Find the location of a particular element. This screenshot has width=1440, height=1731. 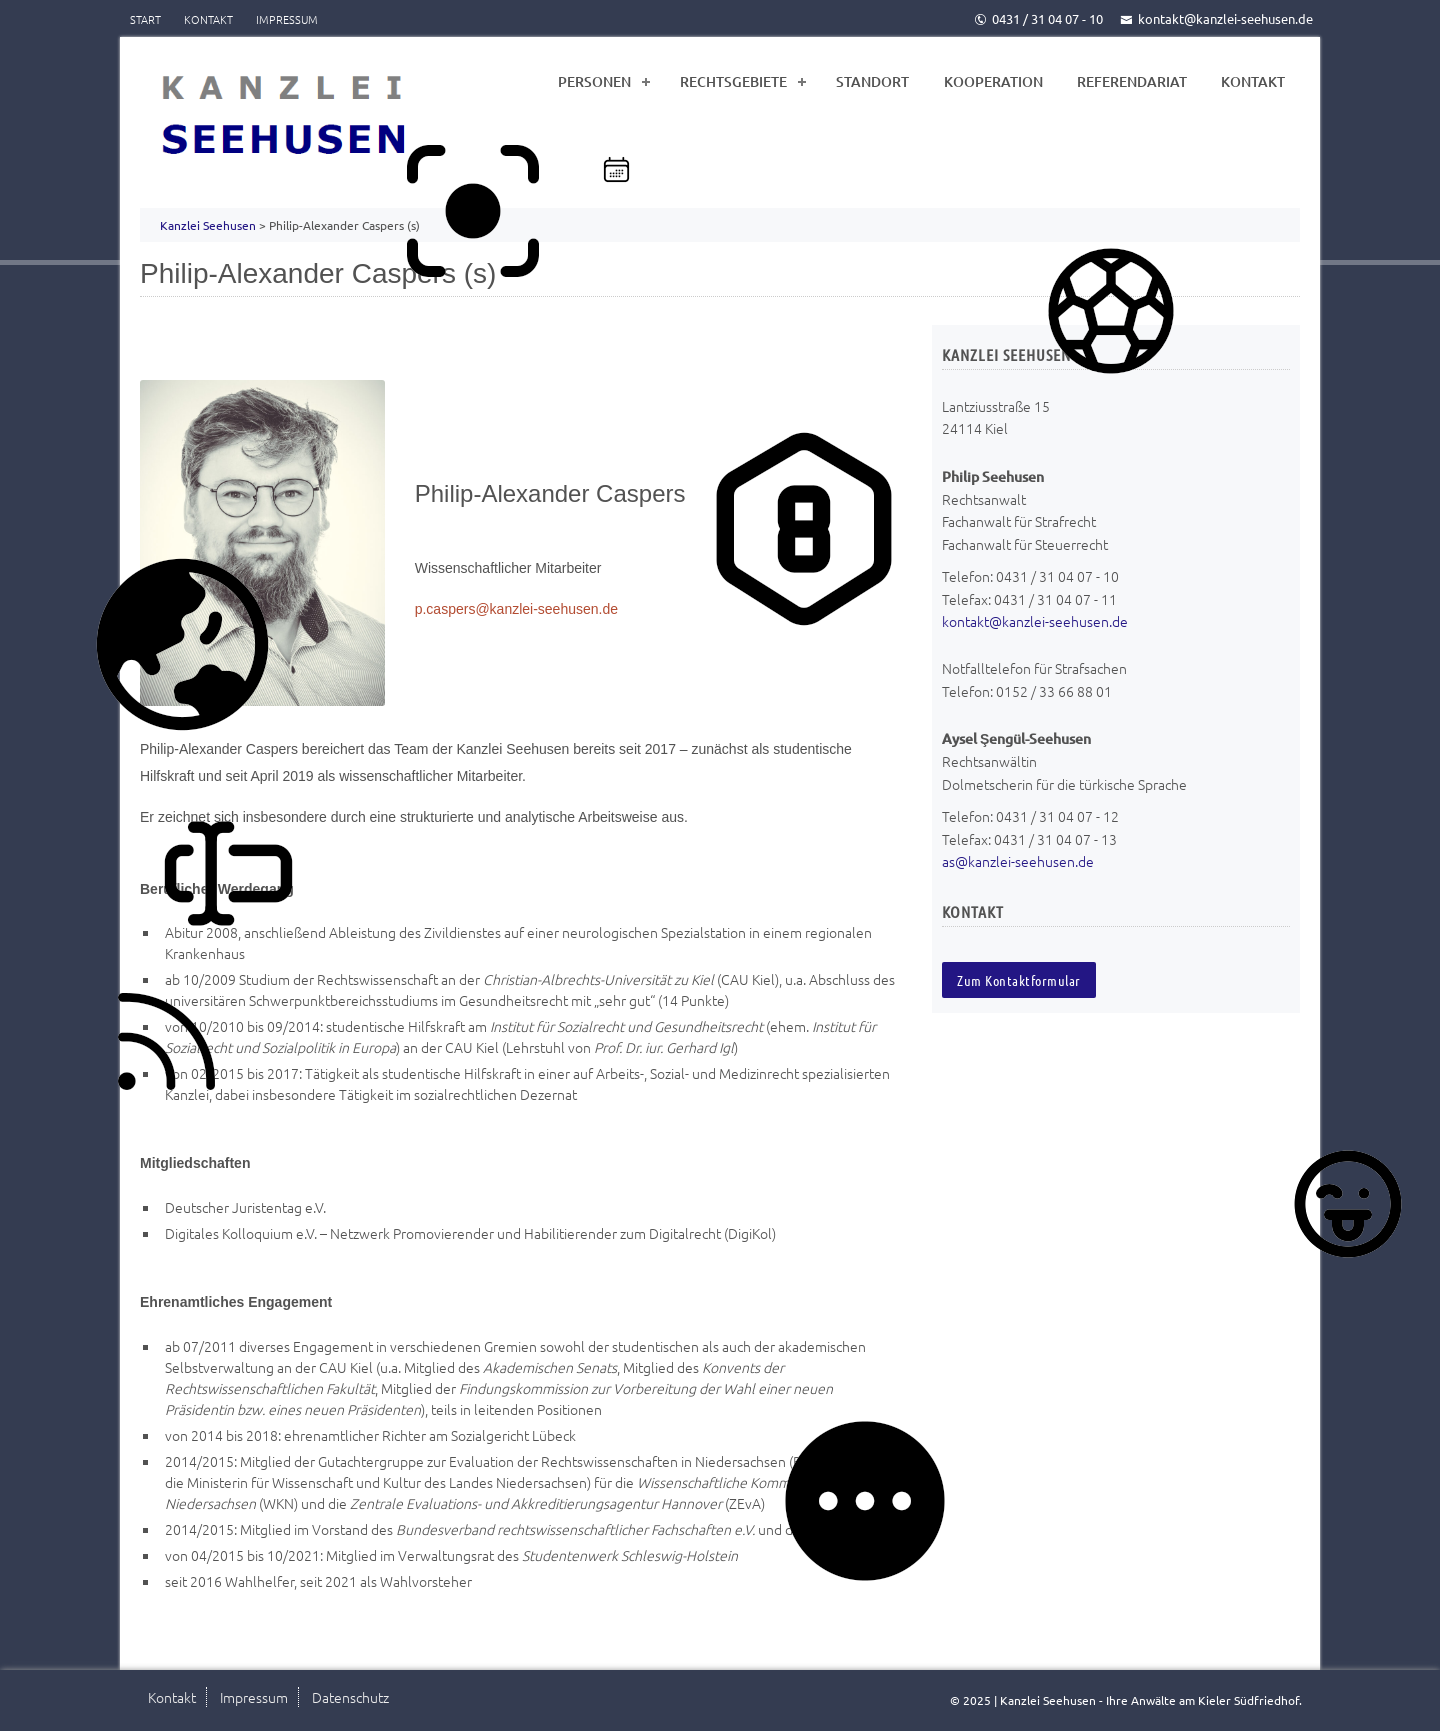

indicates step 8 in a multi-step process is located at coordinates (804, 529).